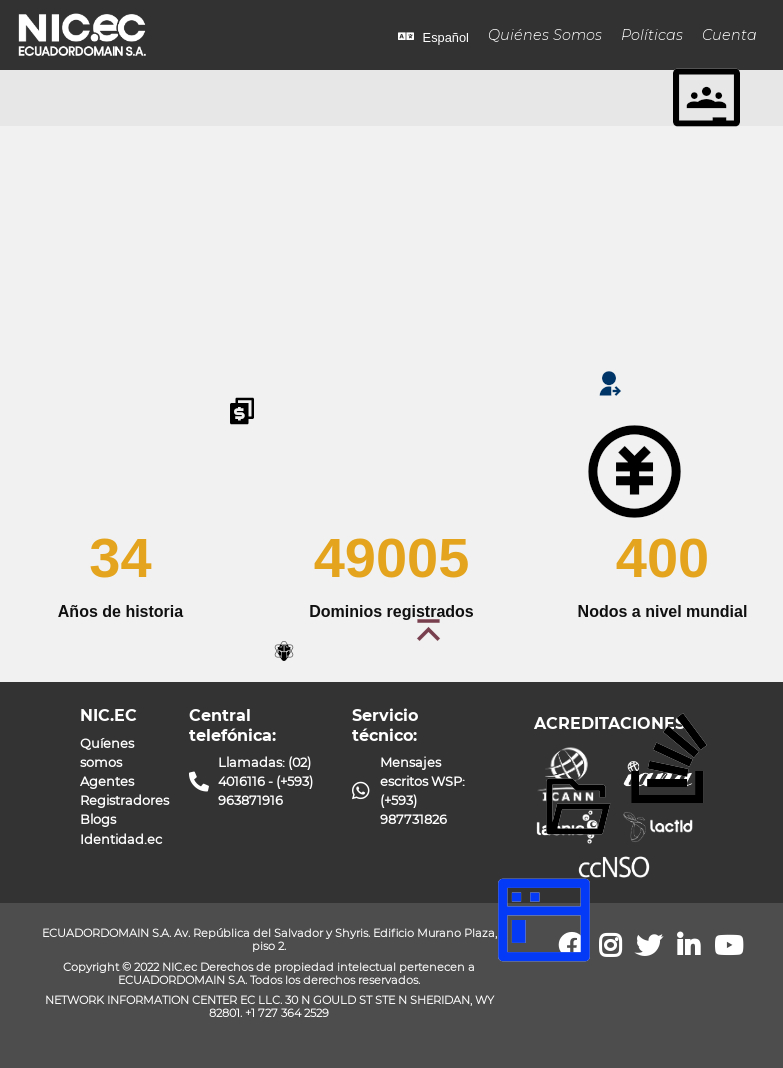 This screenshot has width=783, height=1068. I want to click on visit stack overflow for programming help, so click(669, 758).